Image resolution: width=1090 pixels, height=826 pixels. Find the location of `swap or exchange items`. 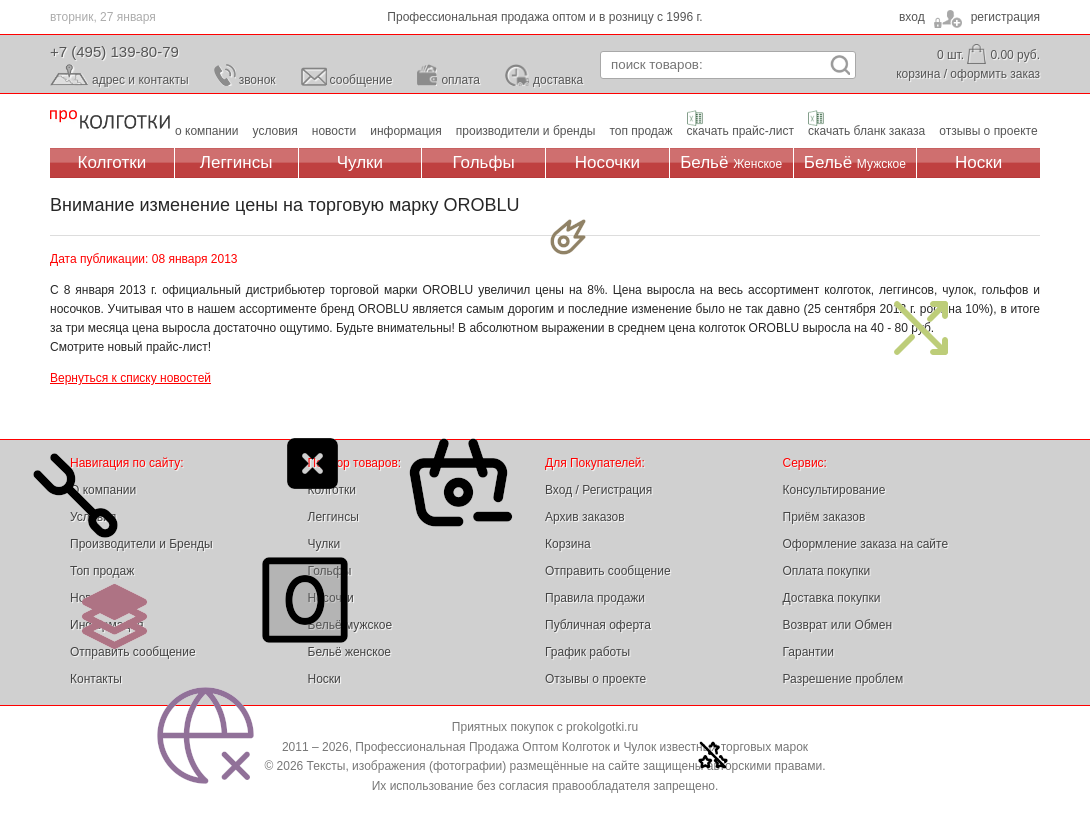

swap or exchange items is located at coordinates (921, 328).